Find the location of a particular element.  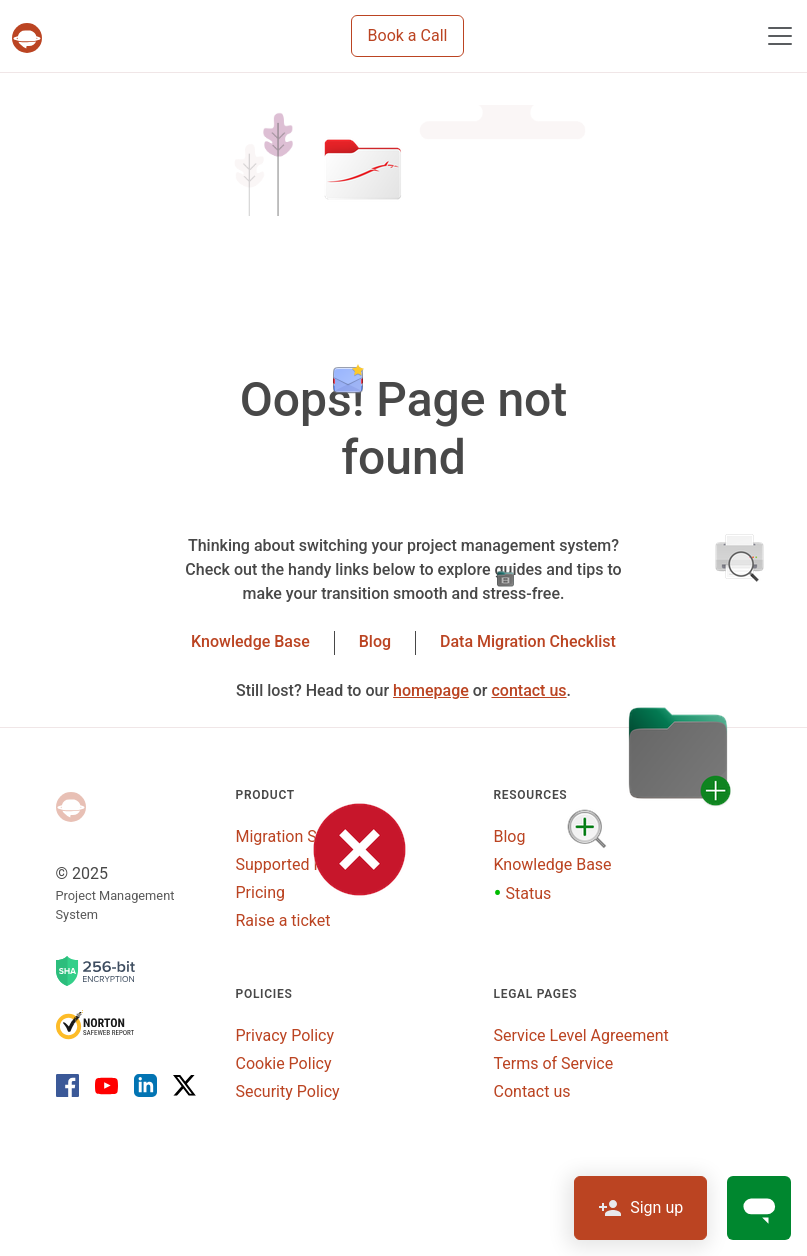

create a new folder is located at coordinates (678, 753).